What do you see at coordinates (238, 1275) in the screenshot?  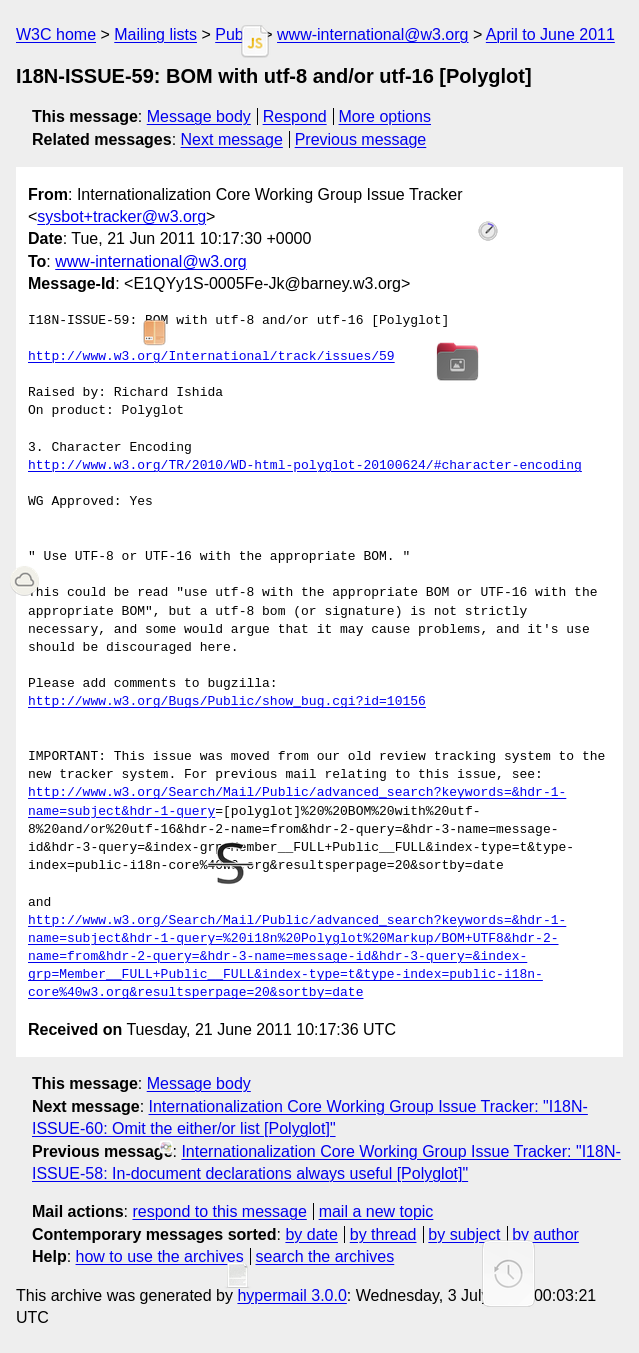 I see `a plain text file or document` at bounding box center [238, 1275].